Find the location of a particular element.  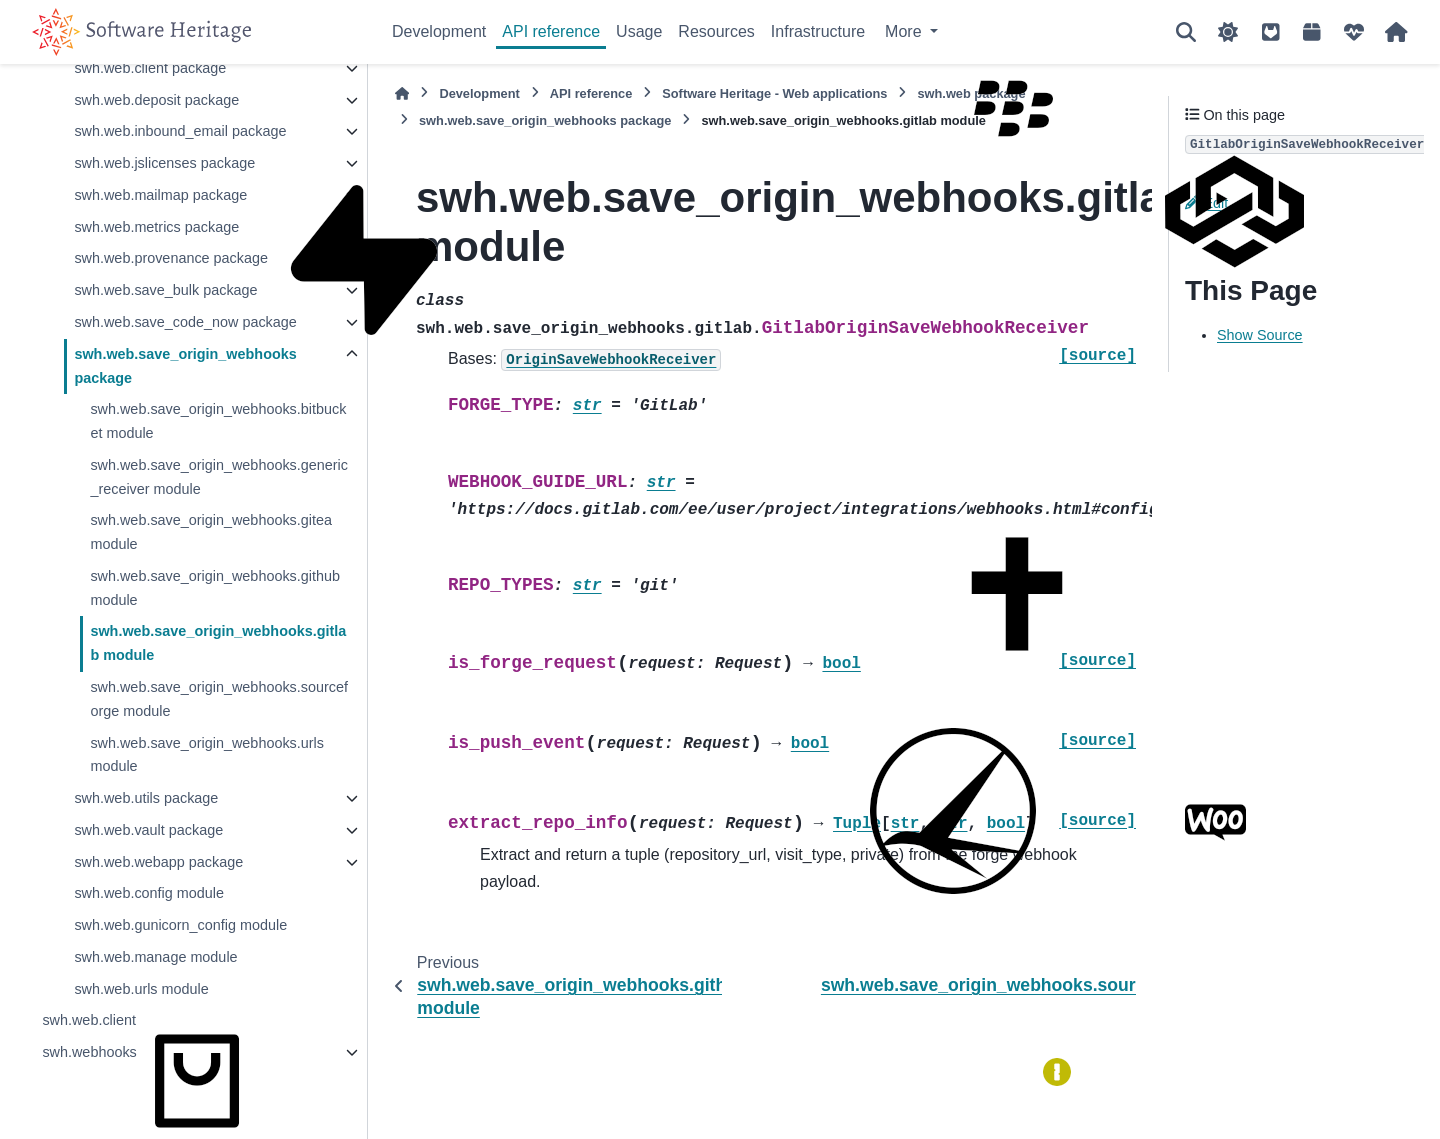

view your shopping bag is located at coordinates (197, 1081).